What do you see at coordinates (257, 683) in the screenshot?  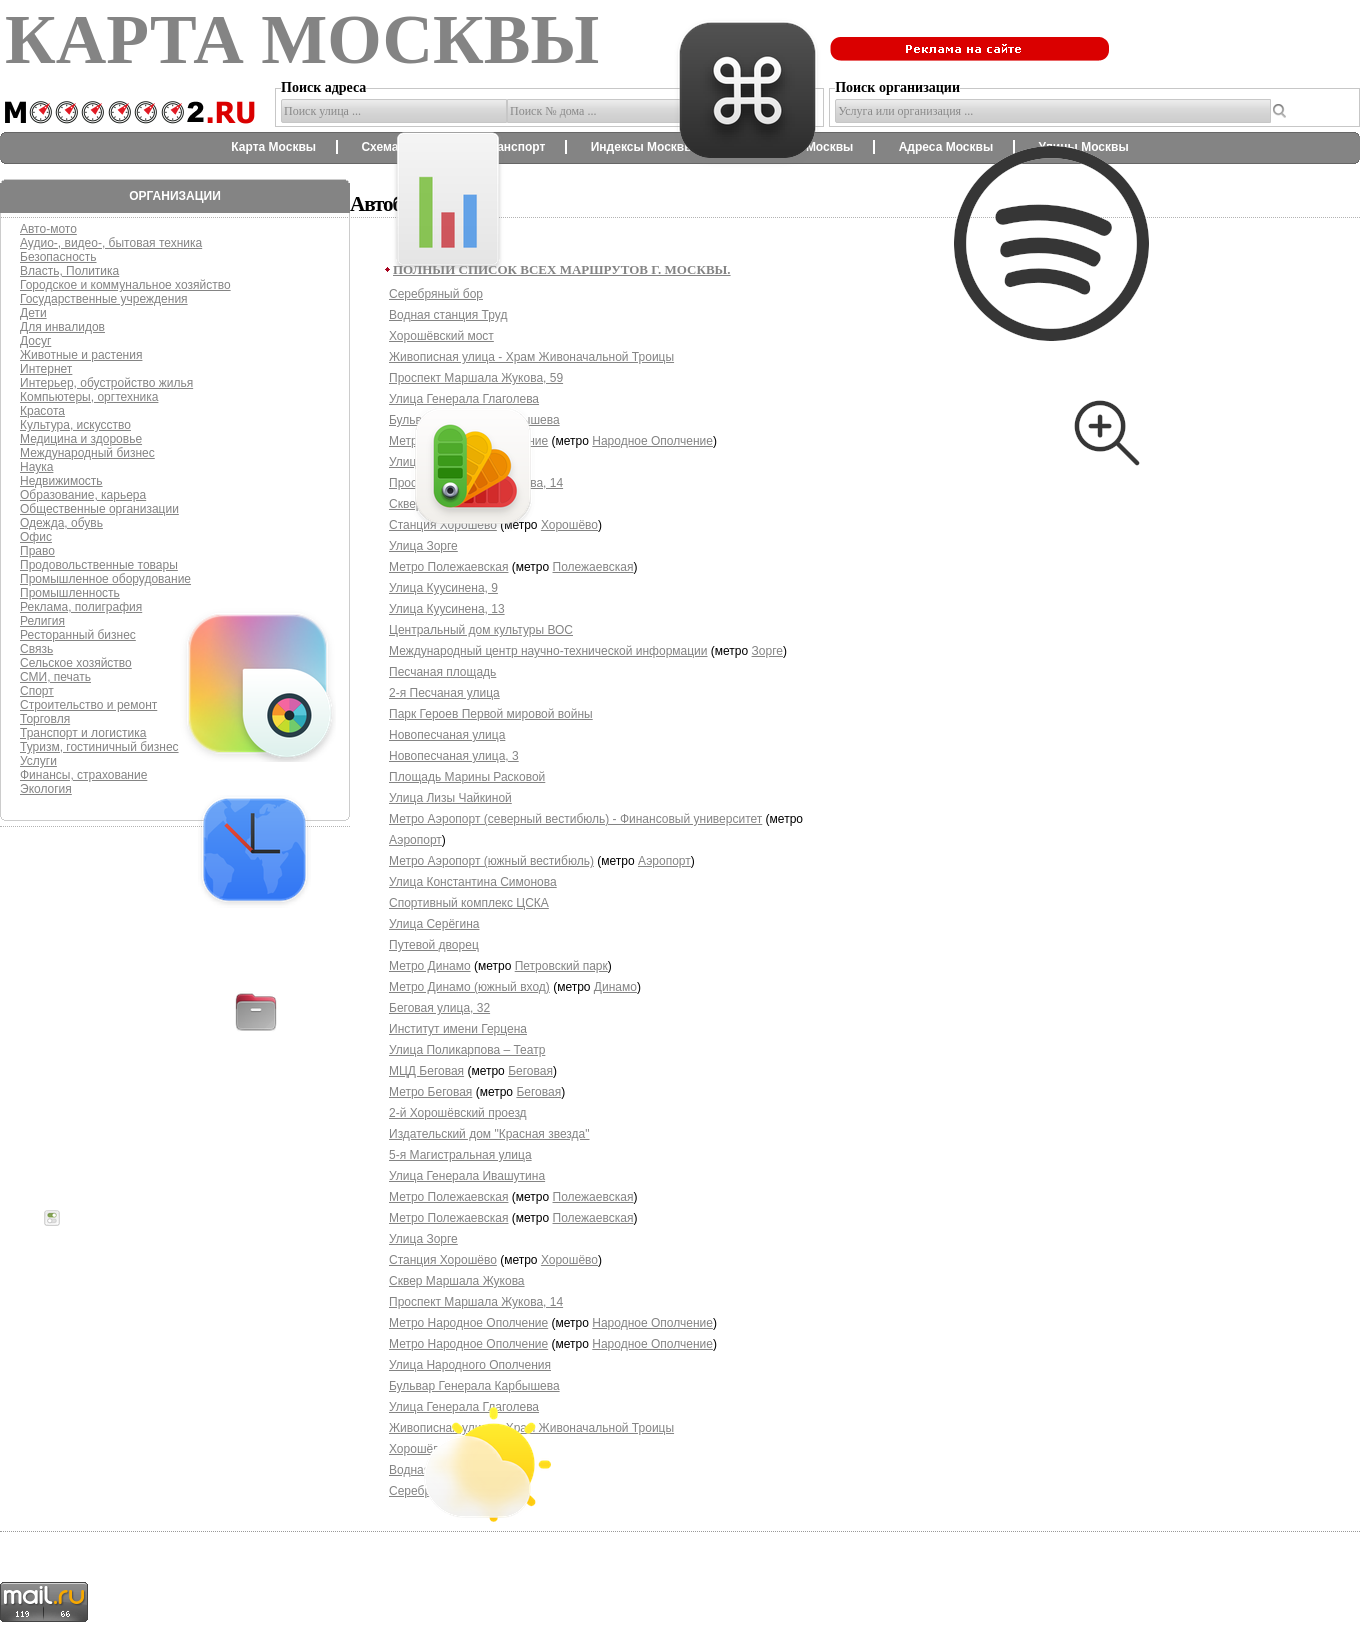 I see `open colorgrab color picker app` at bounding box center [257, 683].